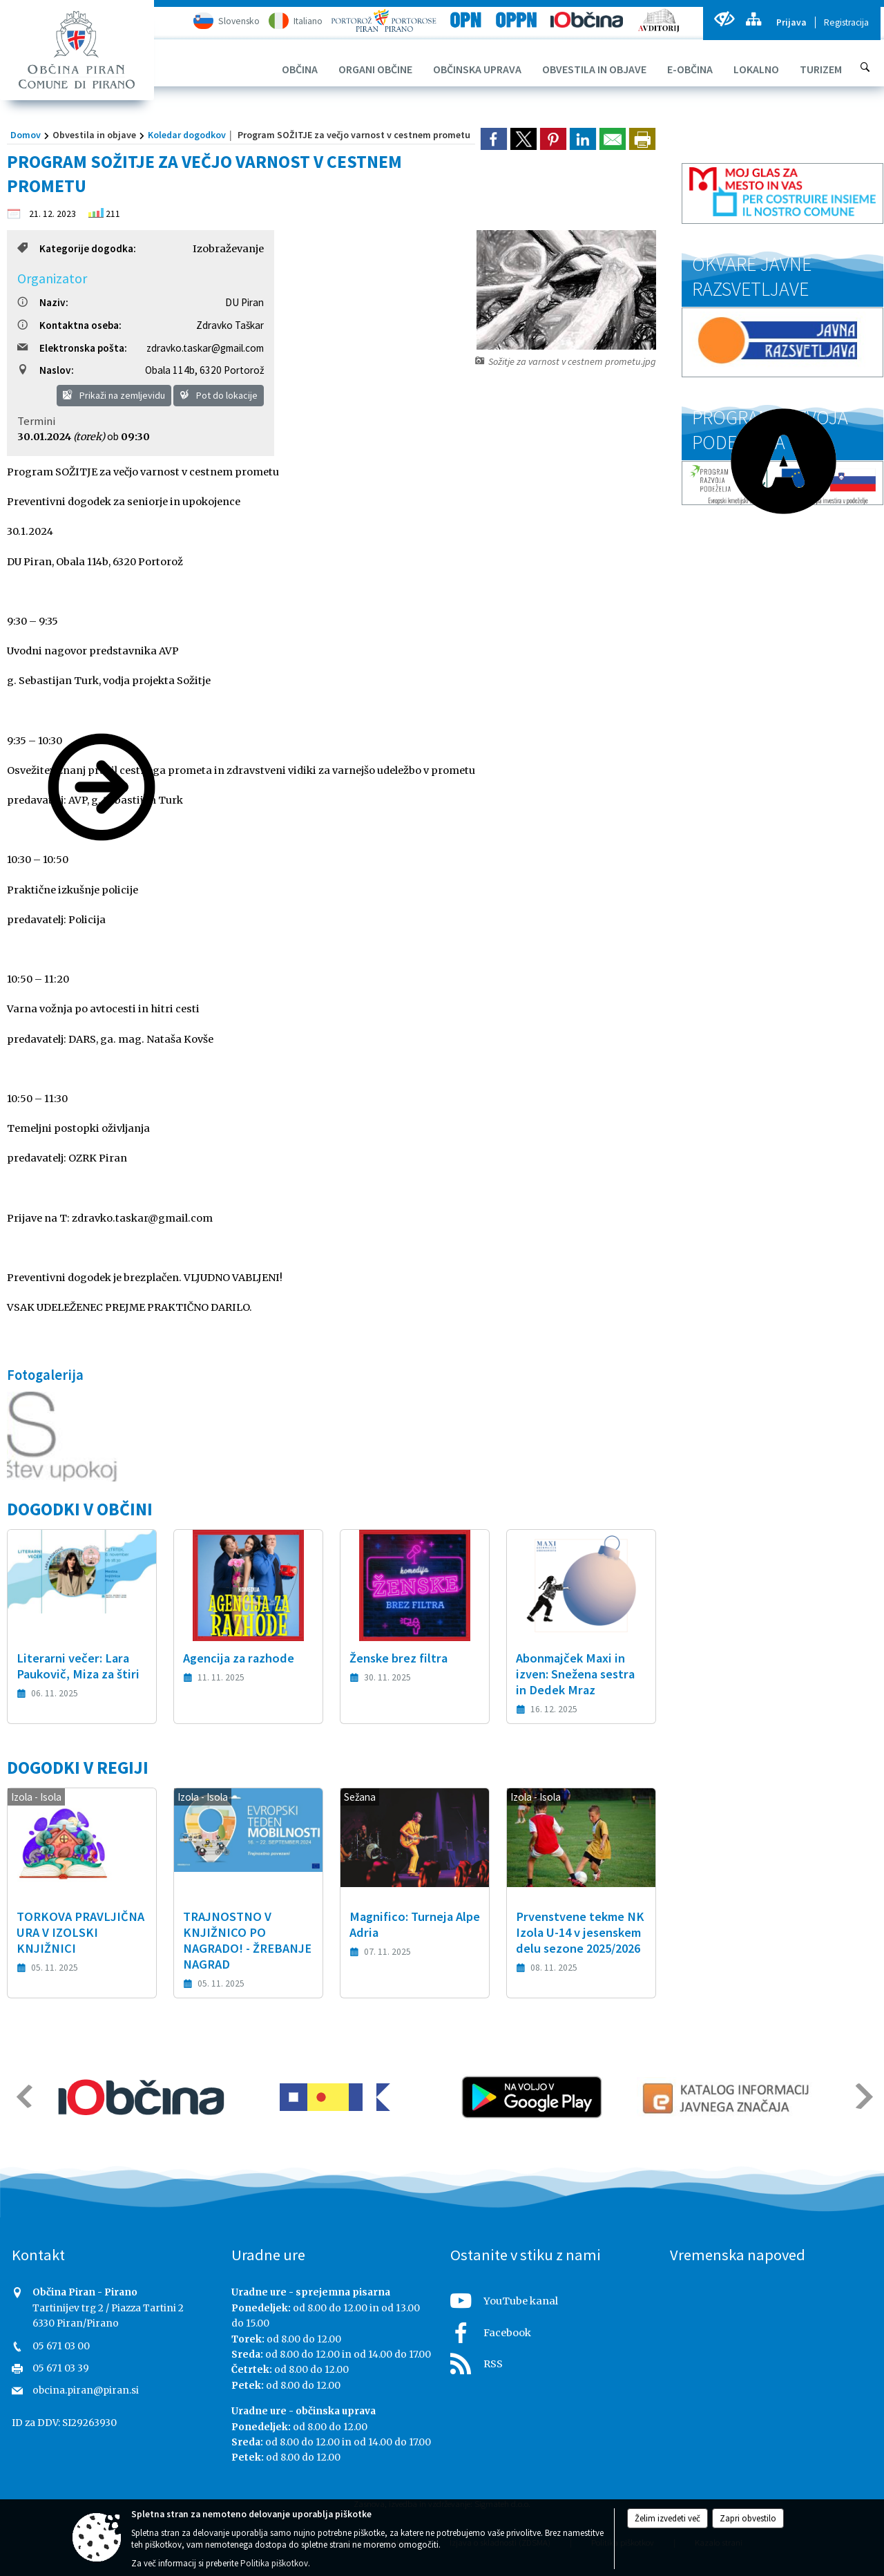 The image size is (884, 2576). What do you see at coordinates (783, 461) in the screenshot?
I see `xbox controller A button indicator` at bounding box center [783, 461].